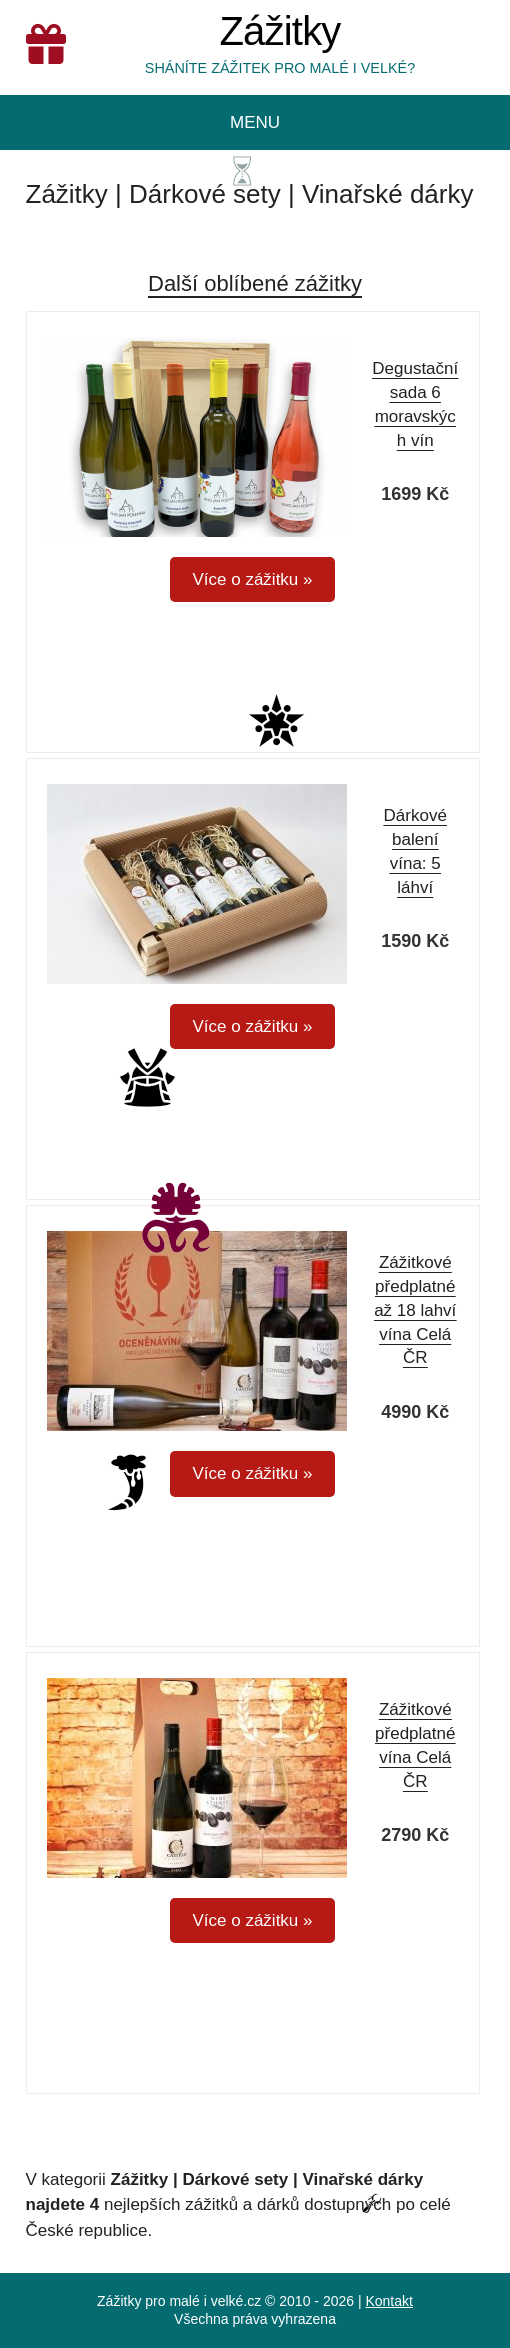  What do you see at coordinates (127, 1481) in the screenshot?
I see `viking-themed beverage or tavern feature` at bounding box center [127, 1481].